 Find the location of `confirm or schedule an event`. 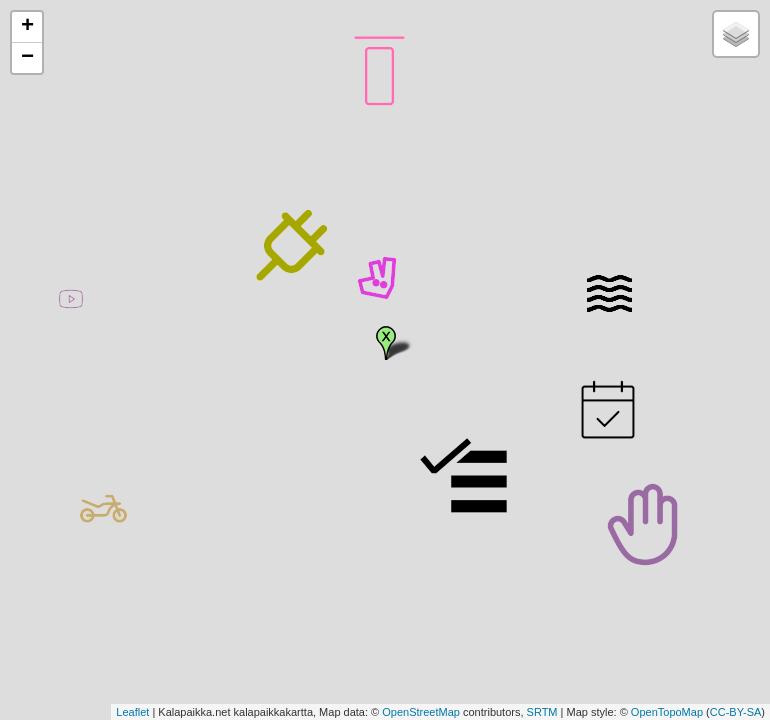

confirm or schedule an event is located at coordinates (608, 412).